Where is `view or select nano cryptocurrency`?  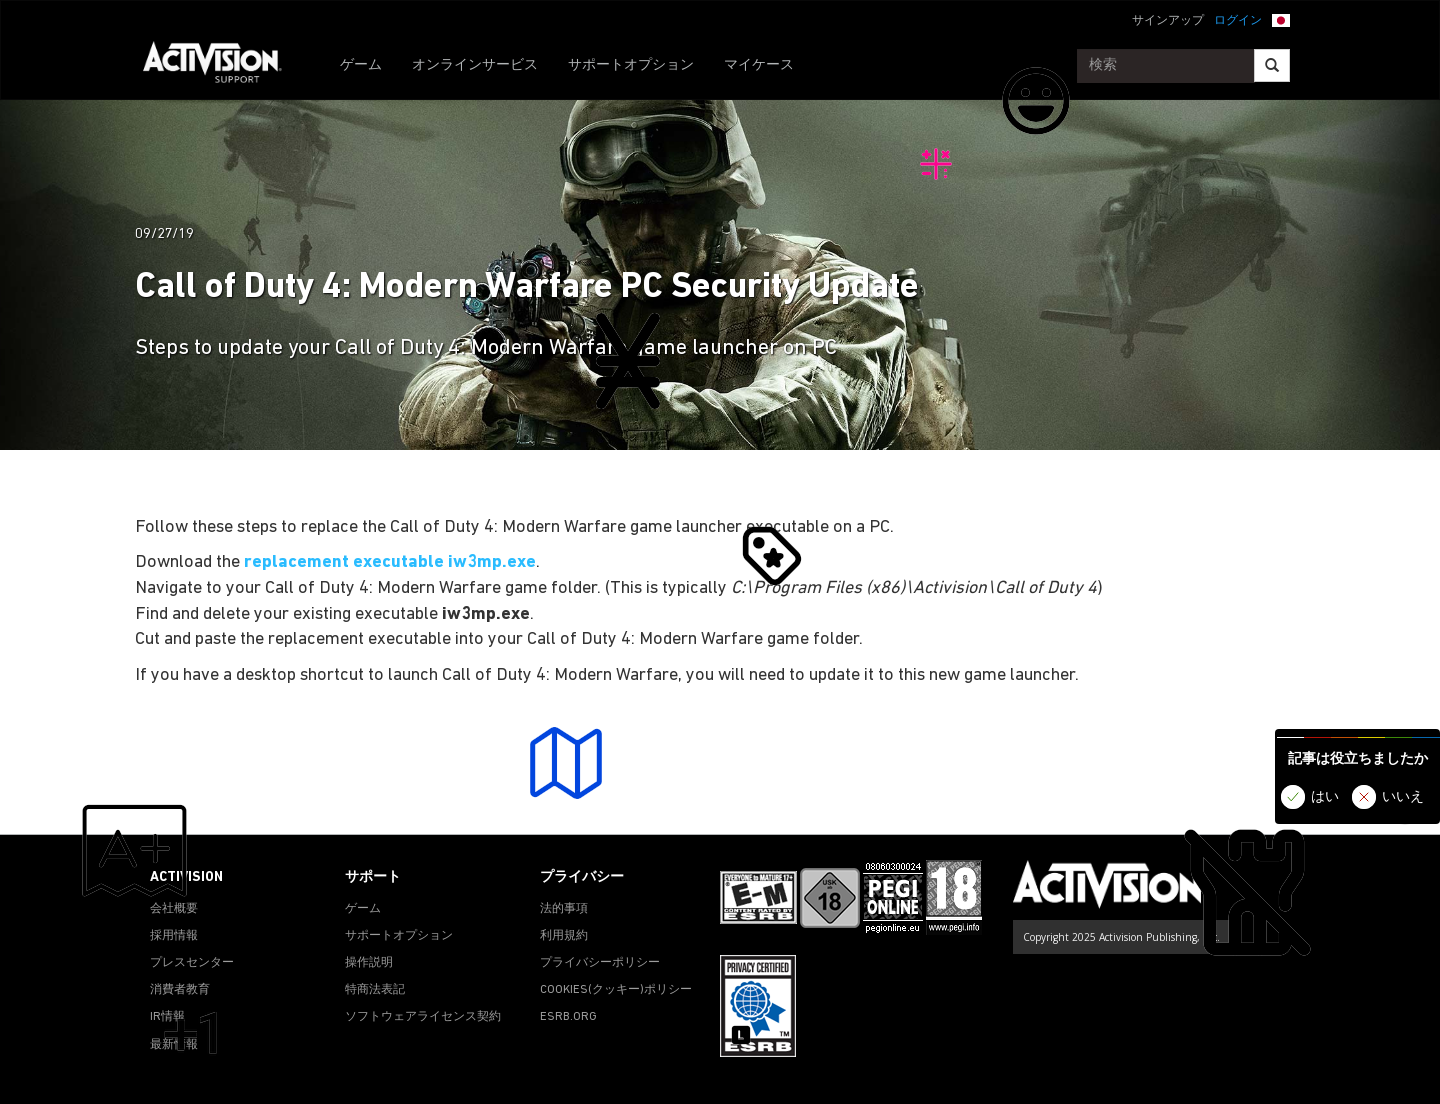 view or select nano cryptocurrency is located at coordinates (628, 361).